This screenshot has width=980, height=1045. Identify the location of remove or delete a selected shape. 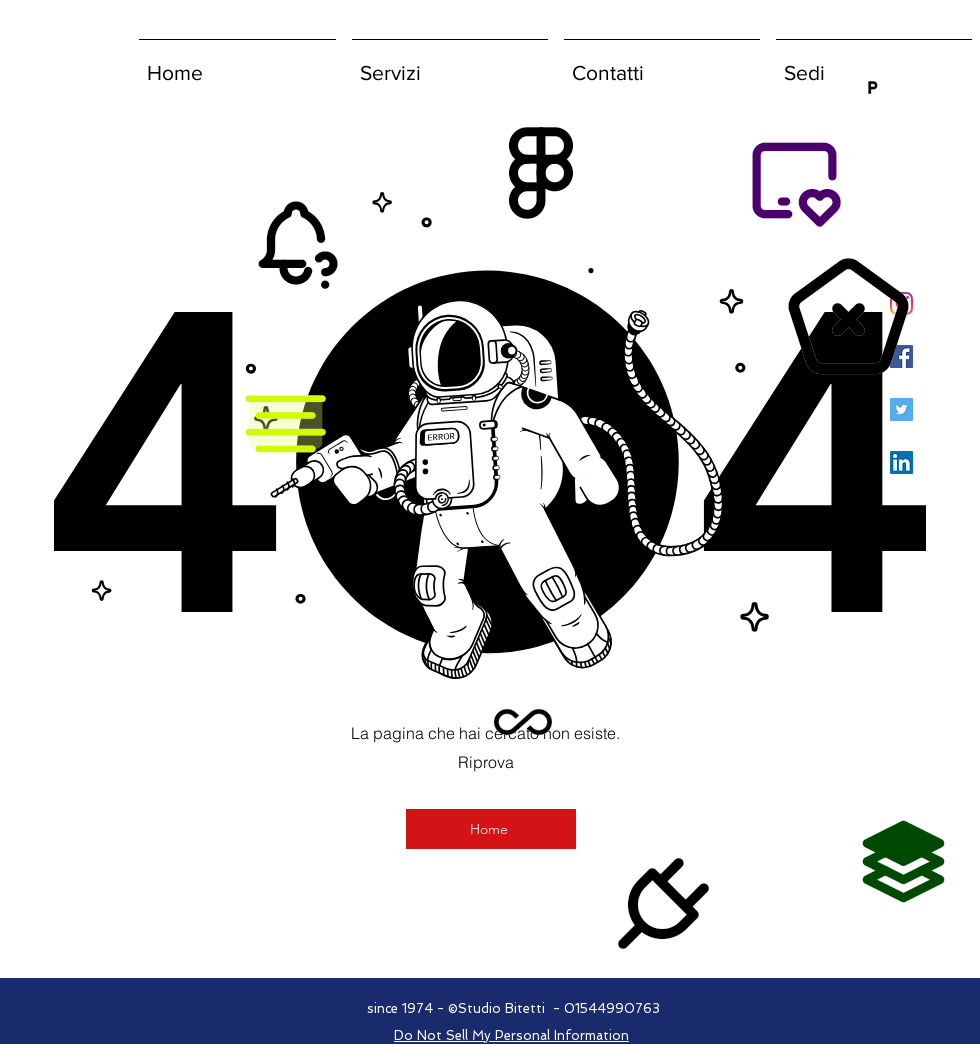
(848, 319).